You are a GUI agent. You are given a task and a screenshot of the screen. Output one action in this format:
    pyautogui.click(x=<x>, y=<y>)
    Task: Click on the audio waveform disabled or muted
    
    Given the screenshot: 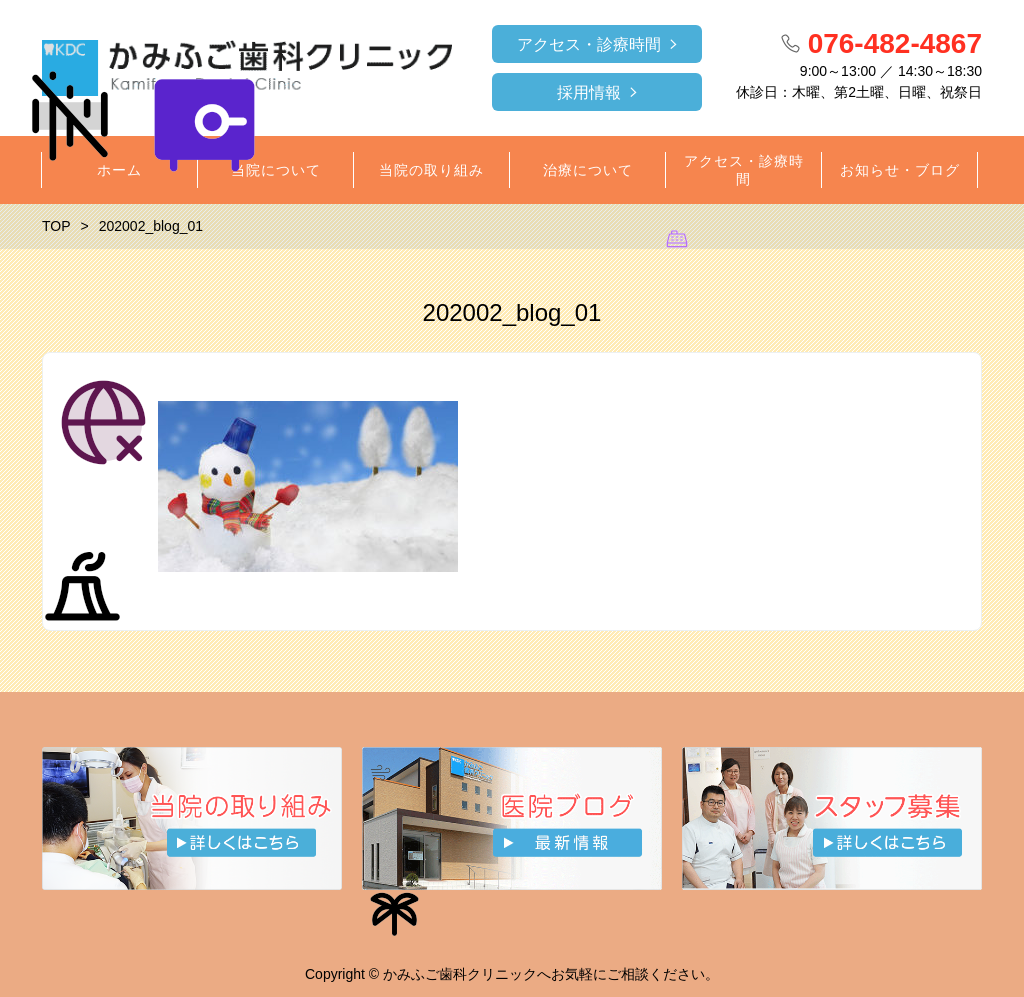 What is the action you would take?
    pyautogui.click(x=70, y=116)
    